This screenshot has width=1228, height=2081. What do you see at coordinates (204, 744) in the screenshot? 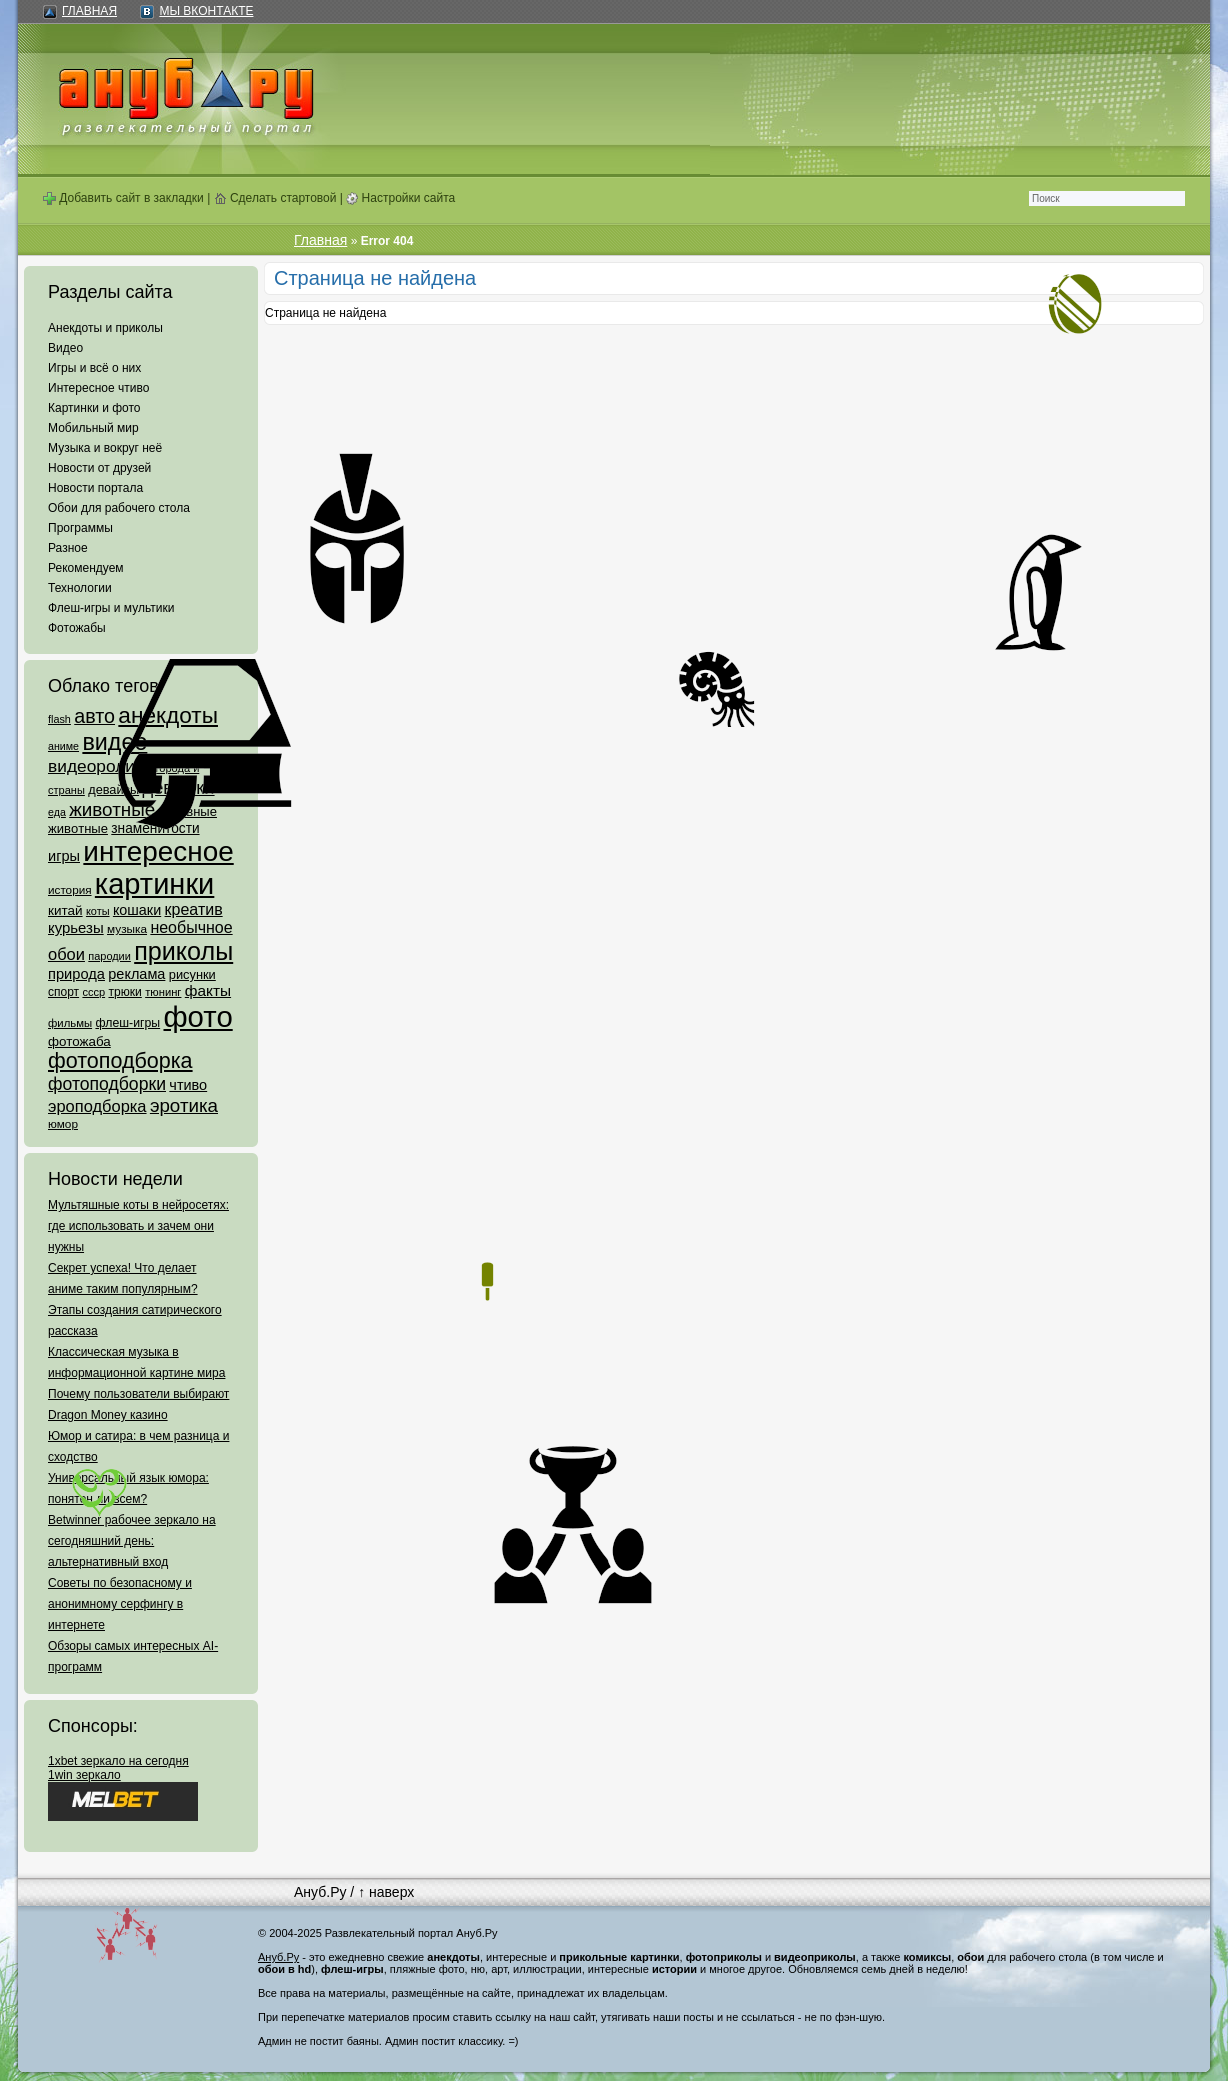
I see `save this item for later` at bounding box center [204, 744].